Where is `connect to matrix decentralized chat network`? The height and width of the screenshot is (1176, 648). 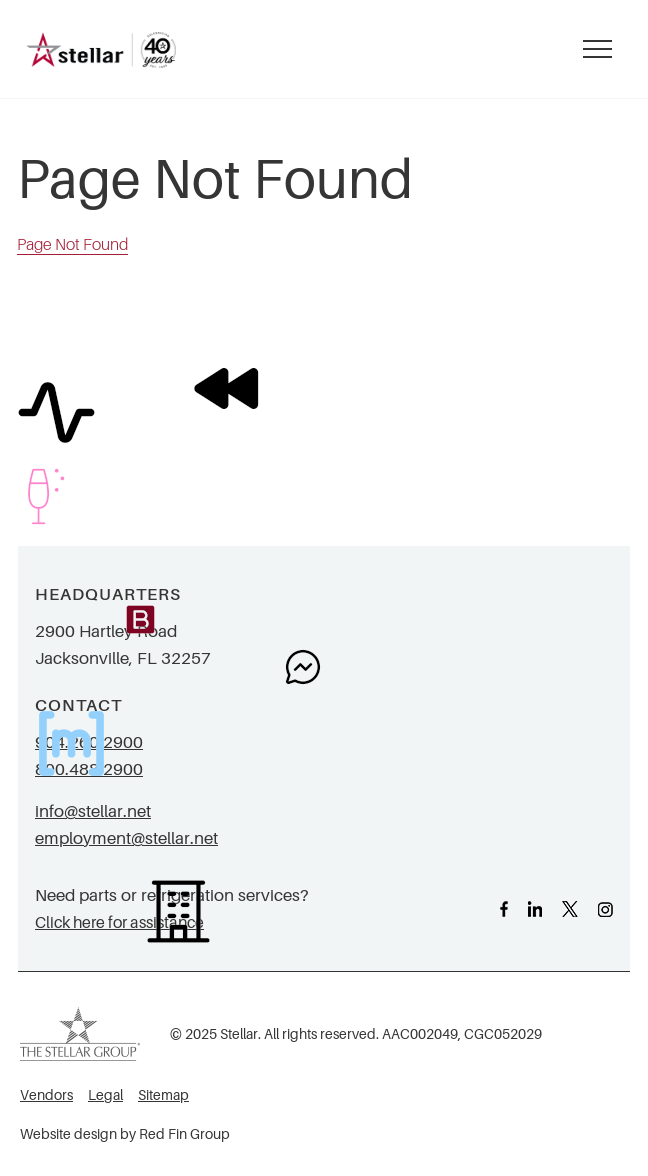
connect to matrix decentralized chat network is located at coordinates (71, 743).